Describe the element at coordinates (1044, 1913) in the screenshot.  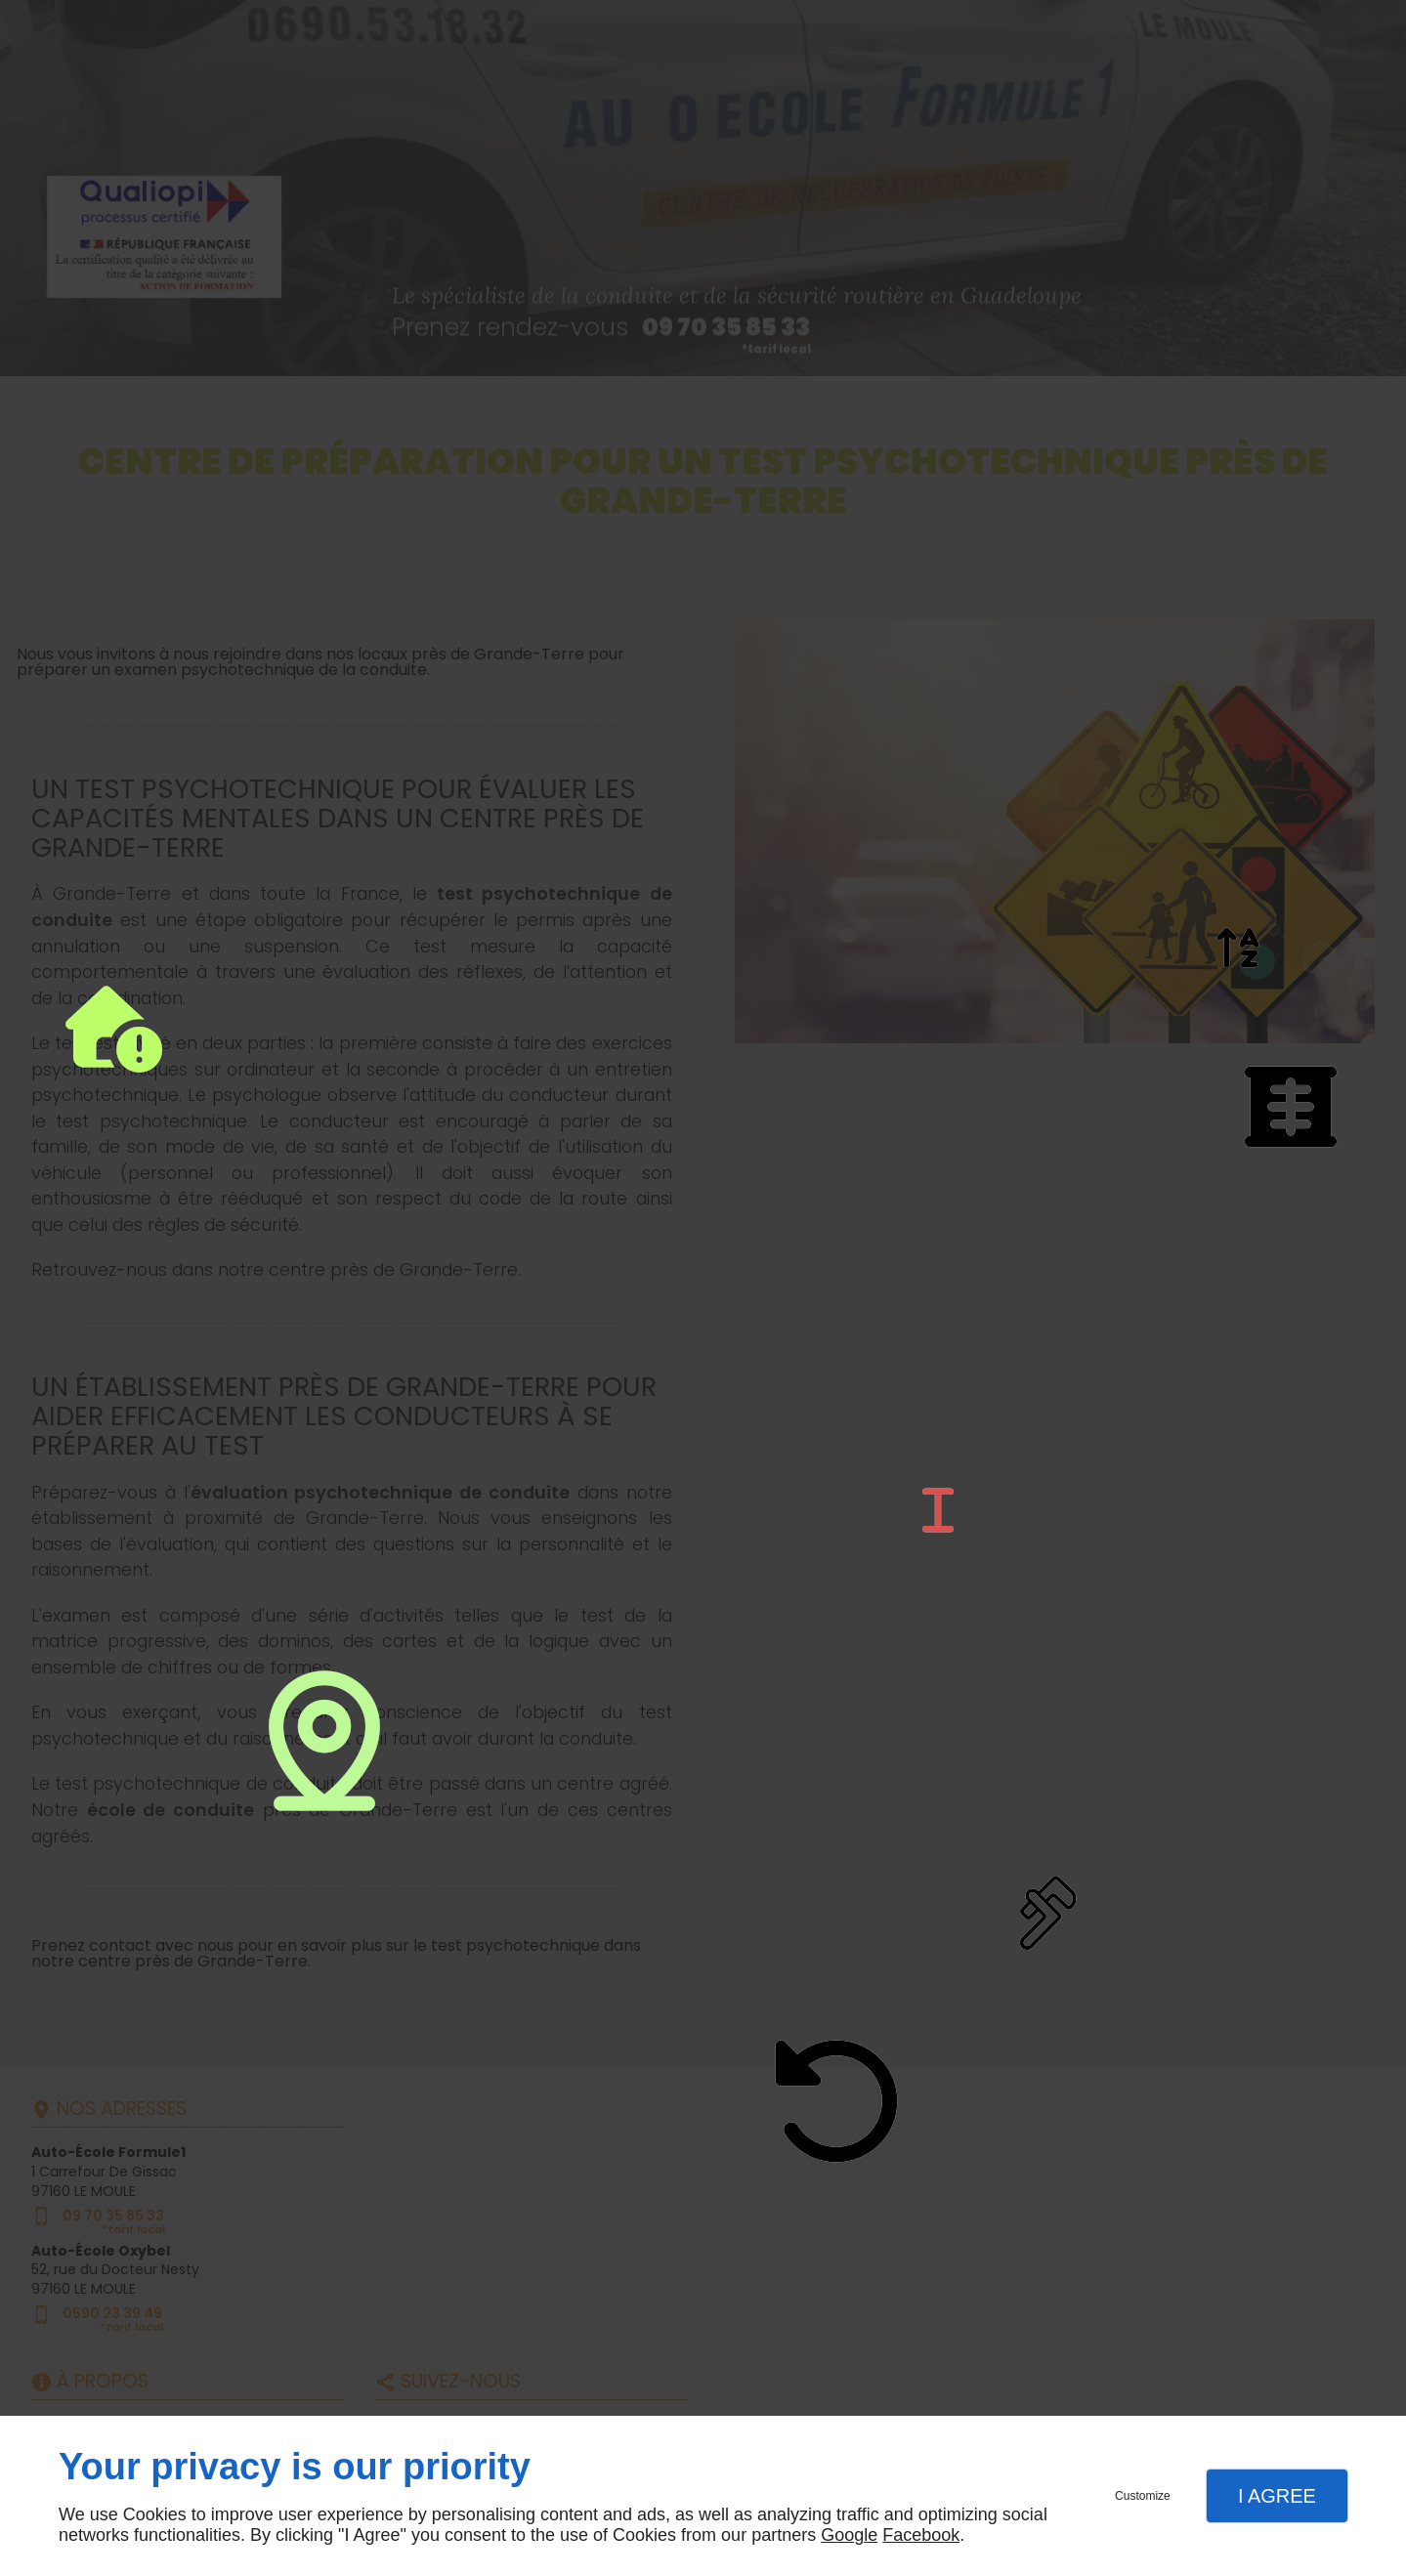
I see `access tools or settings` at that location.